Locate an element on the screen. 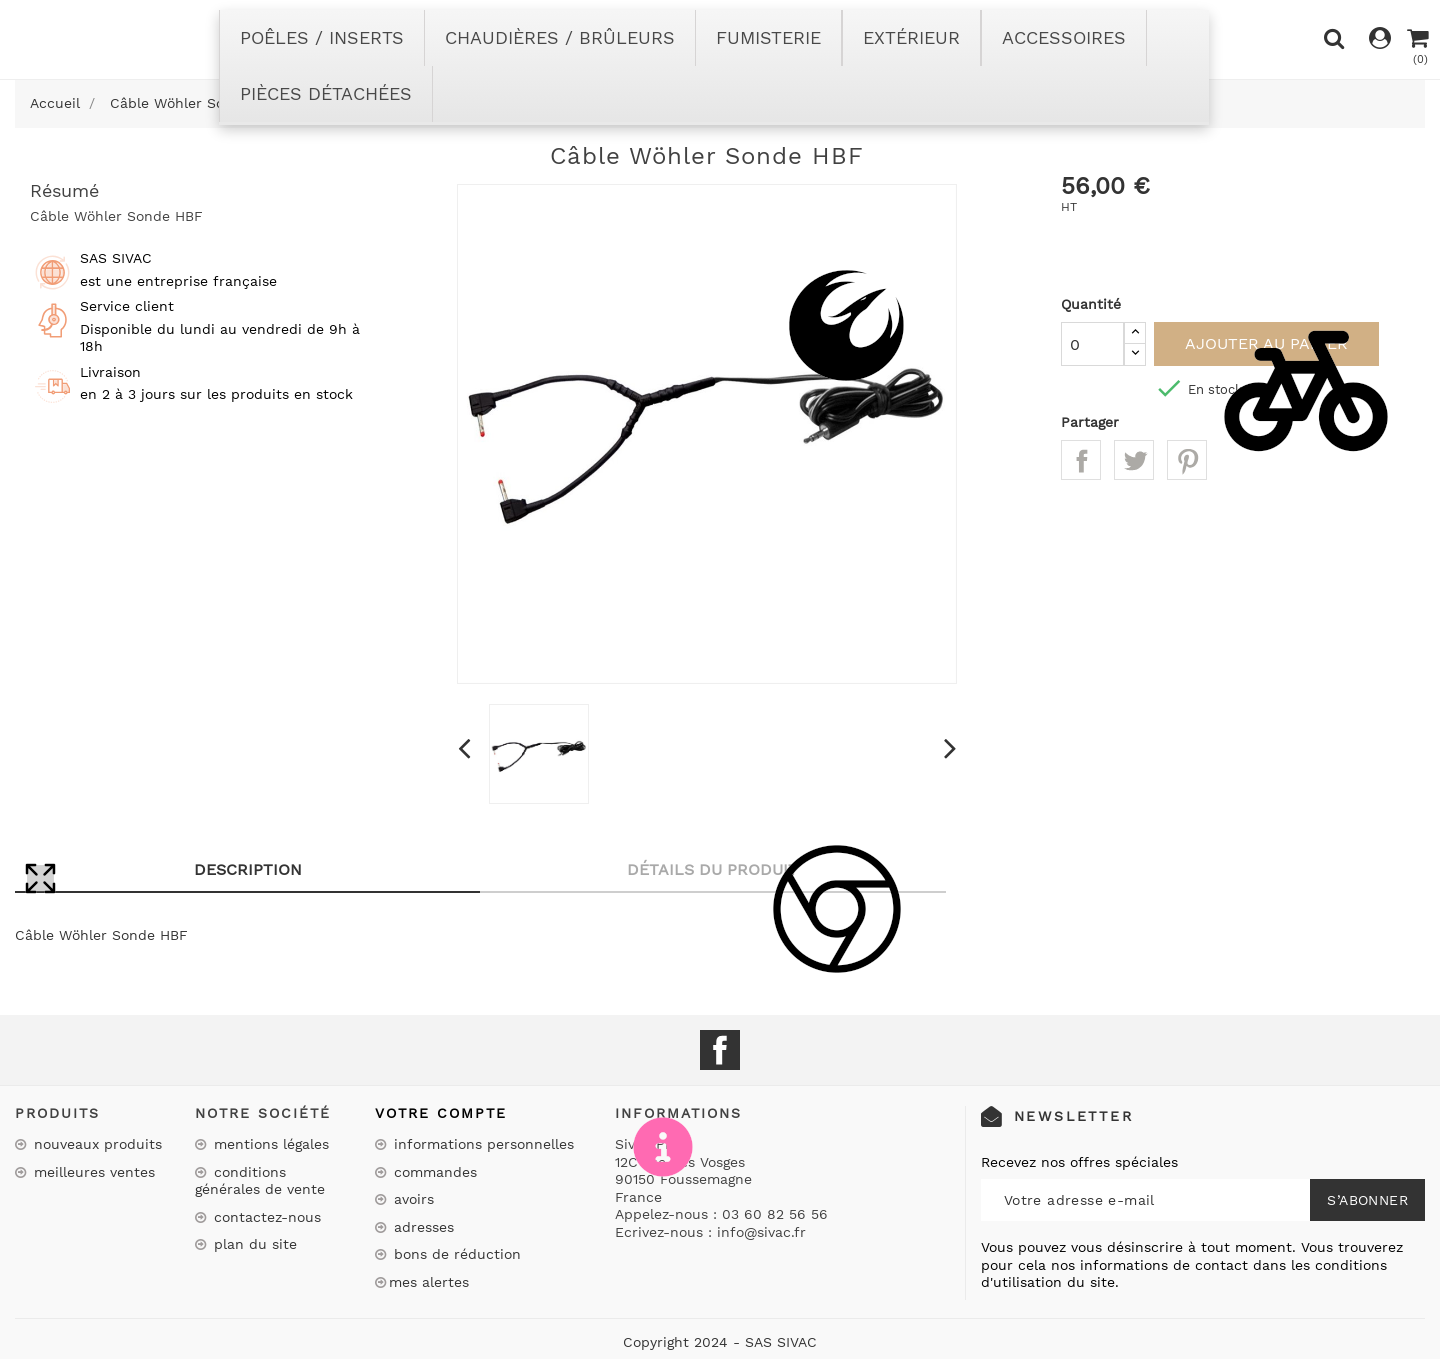 The image size is (1440, 1359). open google chrome browser is located at coordinates (837, 909).